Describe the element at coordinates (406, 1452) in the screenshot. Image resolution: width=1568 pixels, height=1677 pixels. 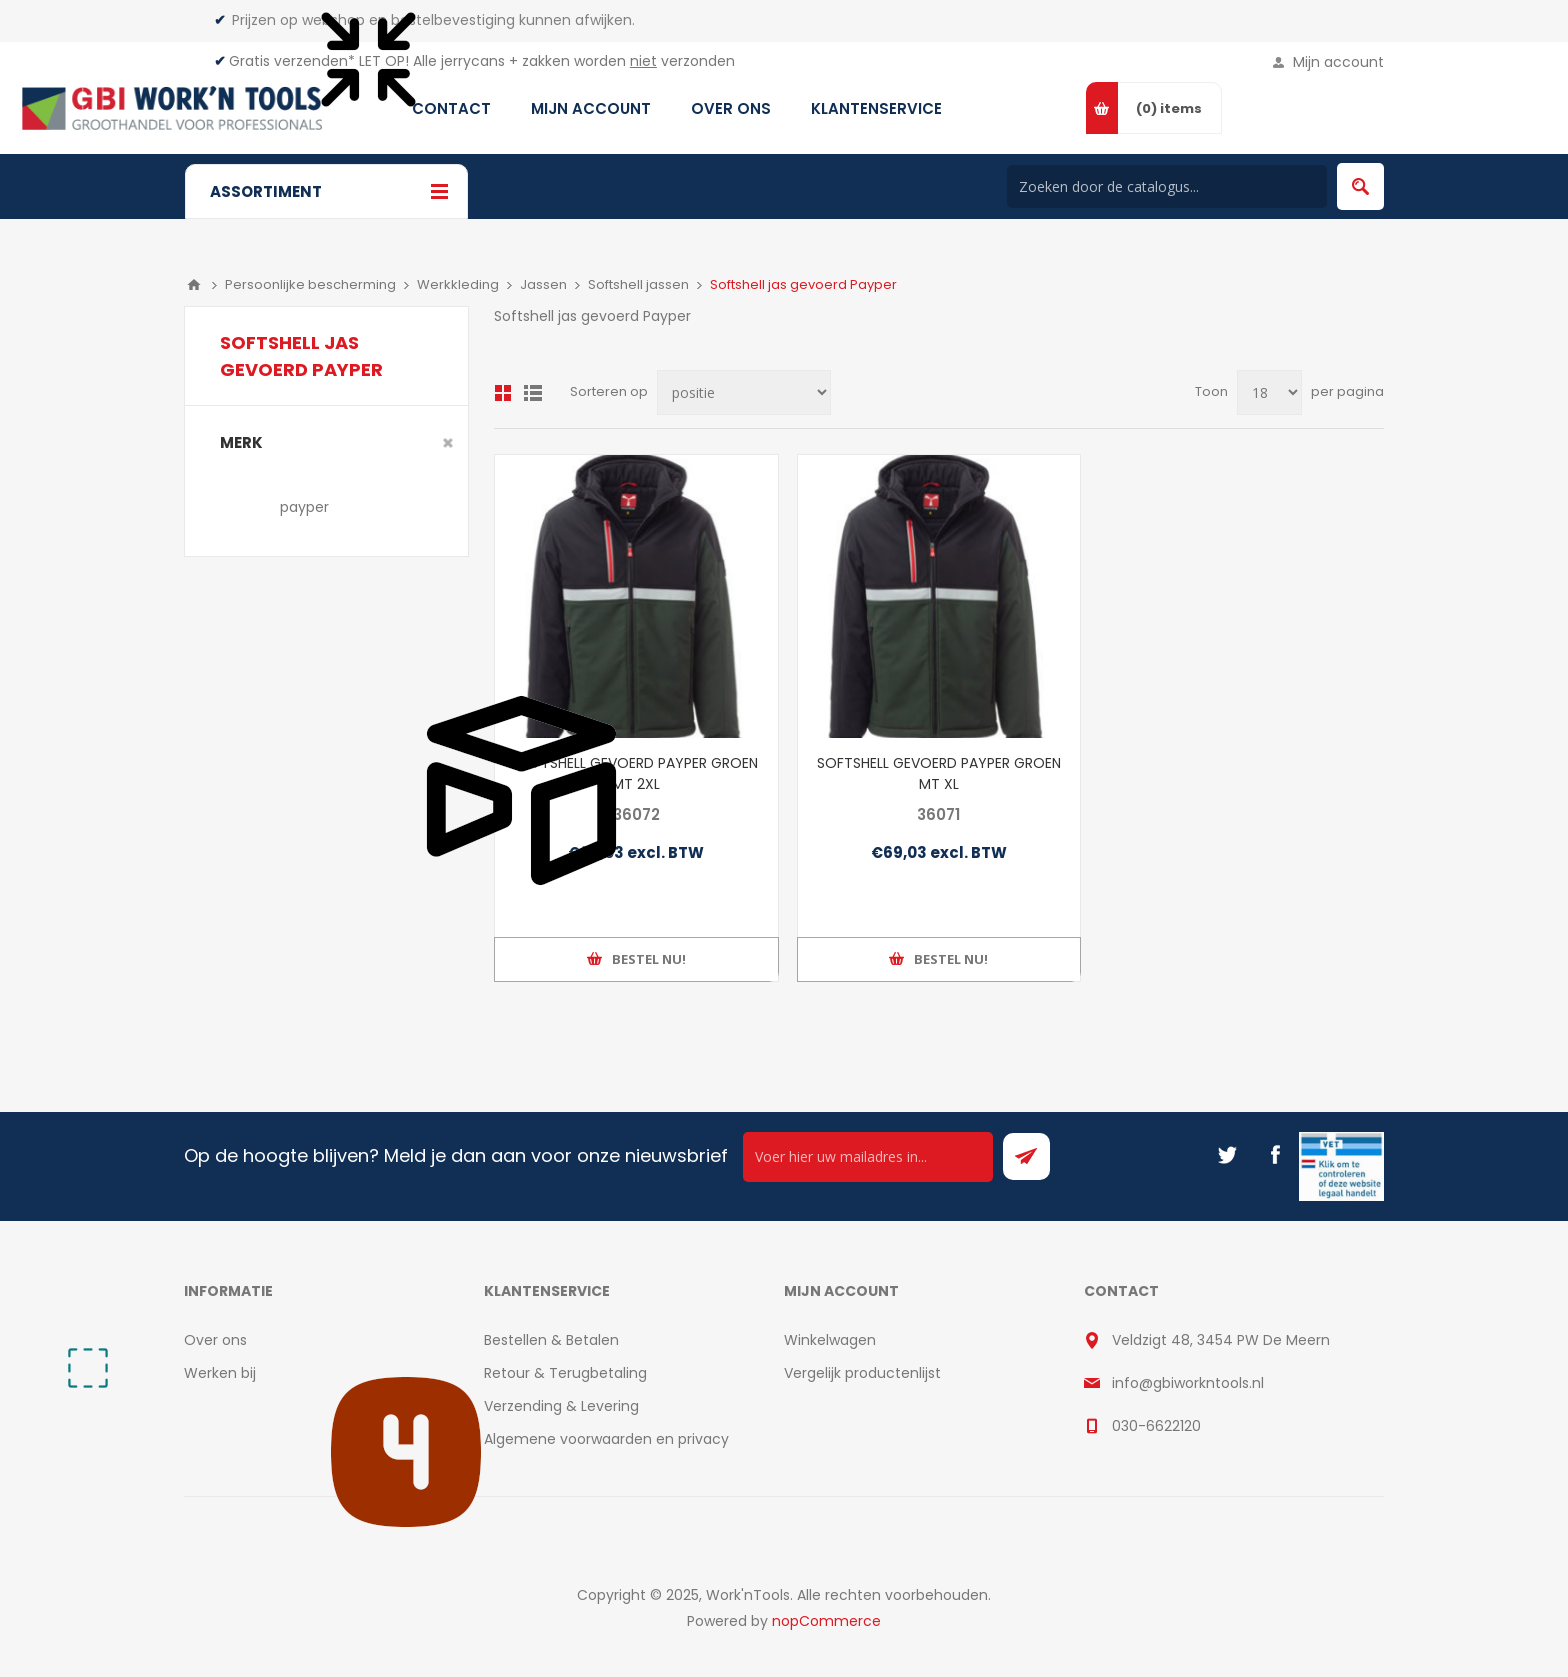
I see `indicates step 4 in a multi-step process` at that location.